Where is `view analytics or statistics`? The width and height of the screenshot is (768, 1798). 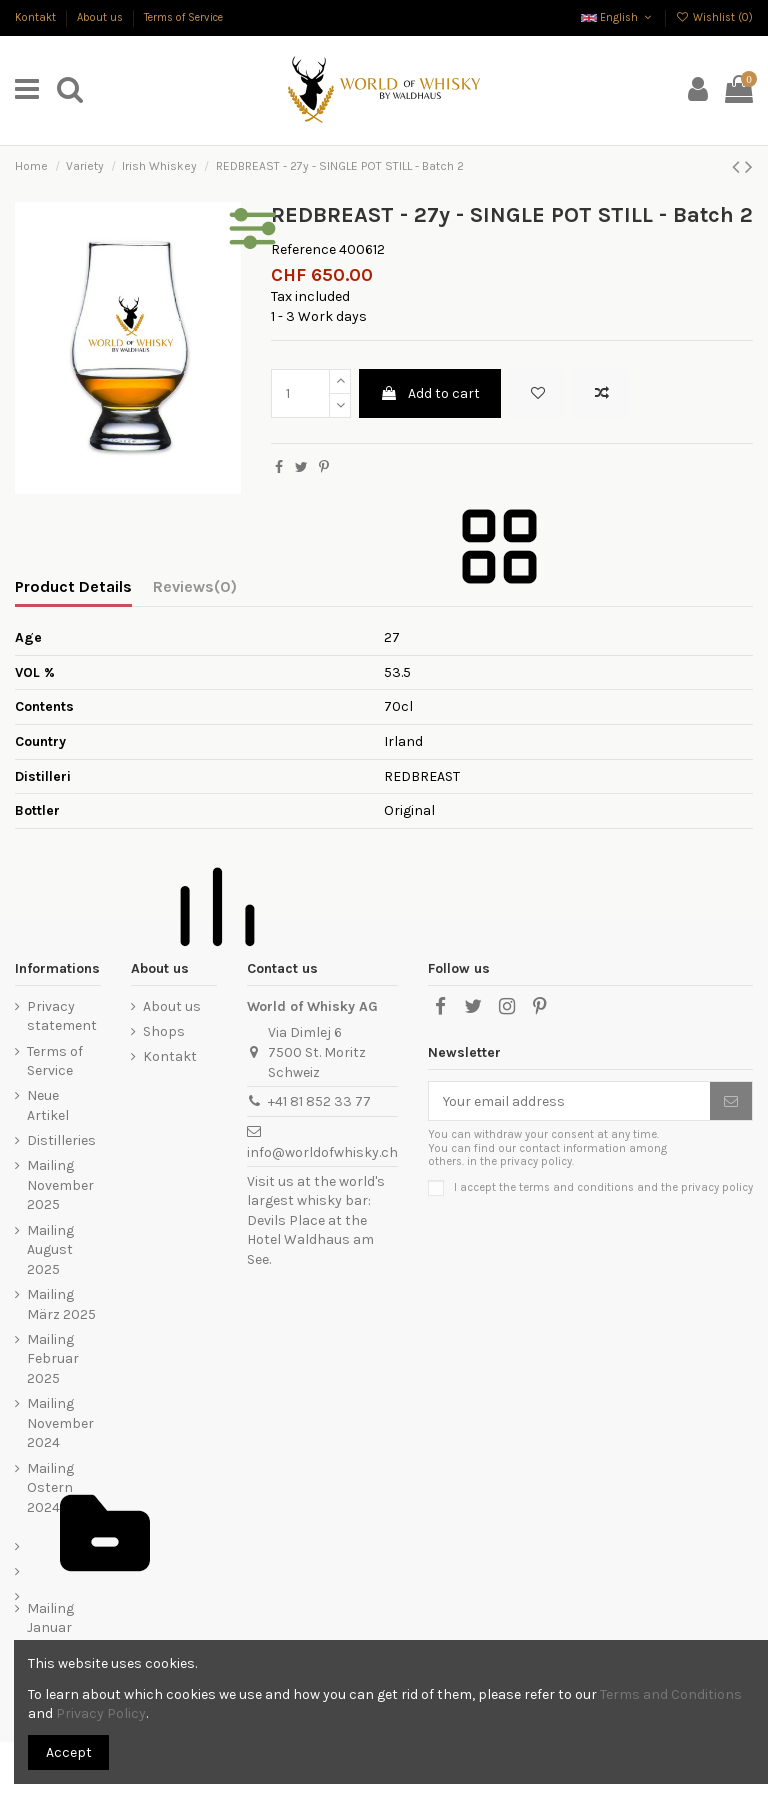 view analytics or statistics is located at coordinates (217, 904).